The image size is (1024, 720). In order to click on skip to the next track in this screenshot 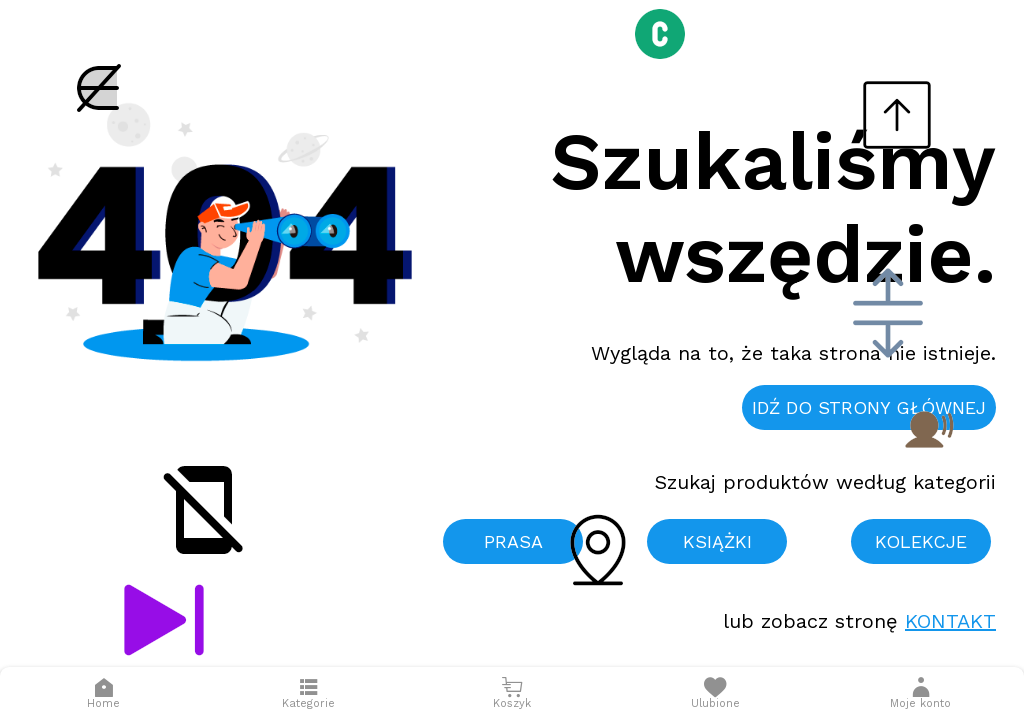, I will do `click(164, 620)`.